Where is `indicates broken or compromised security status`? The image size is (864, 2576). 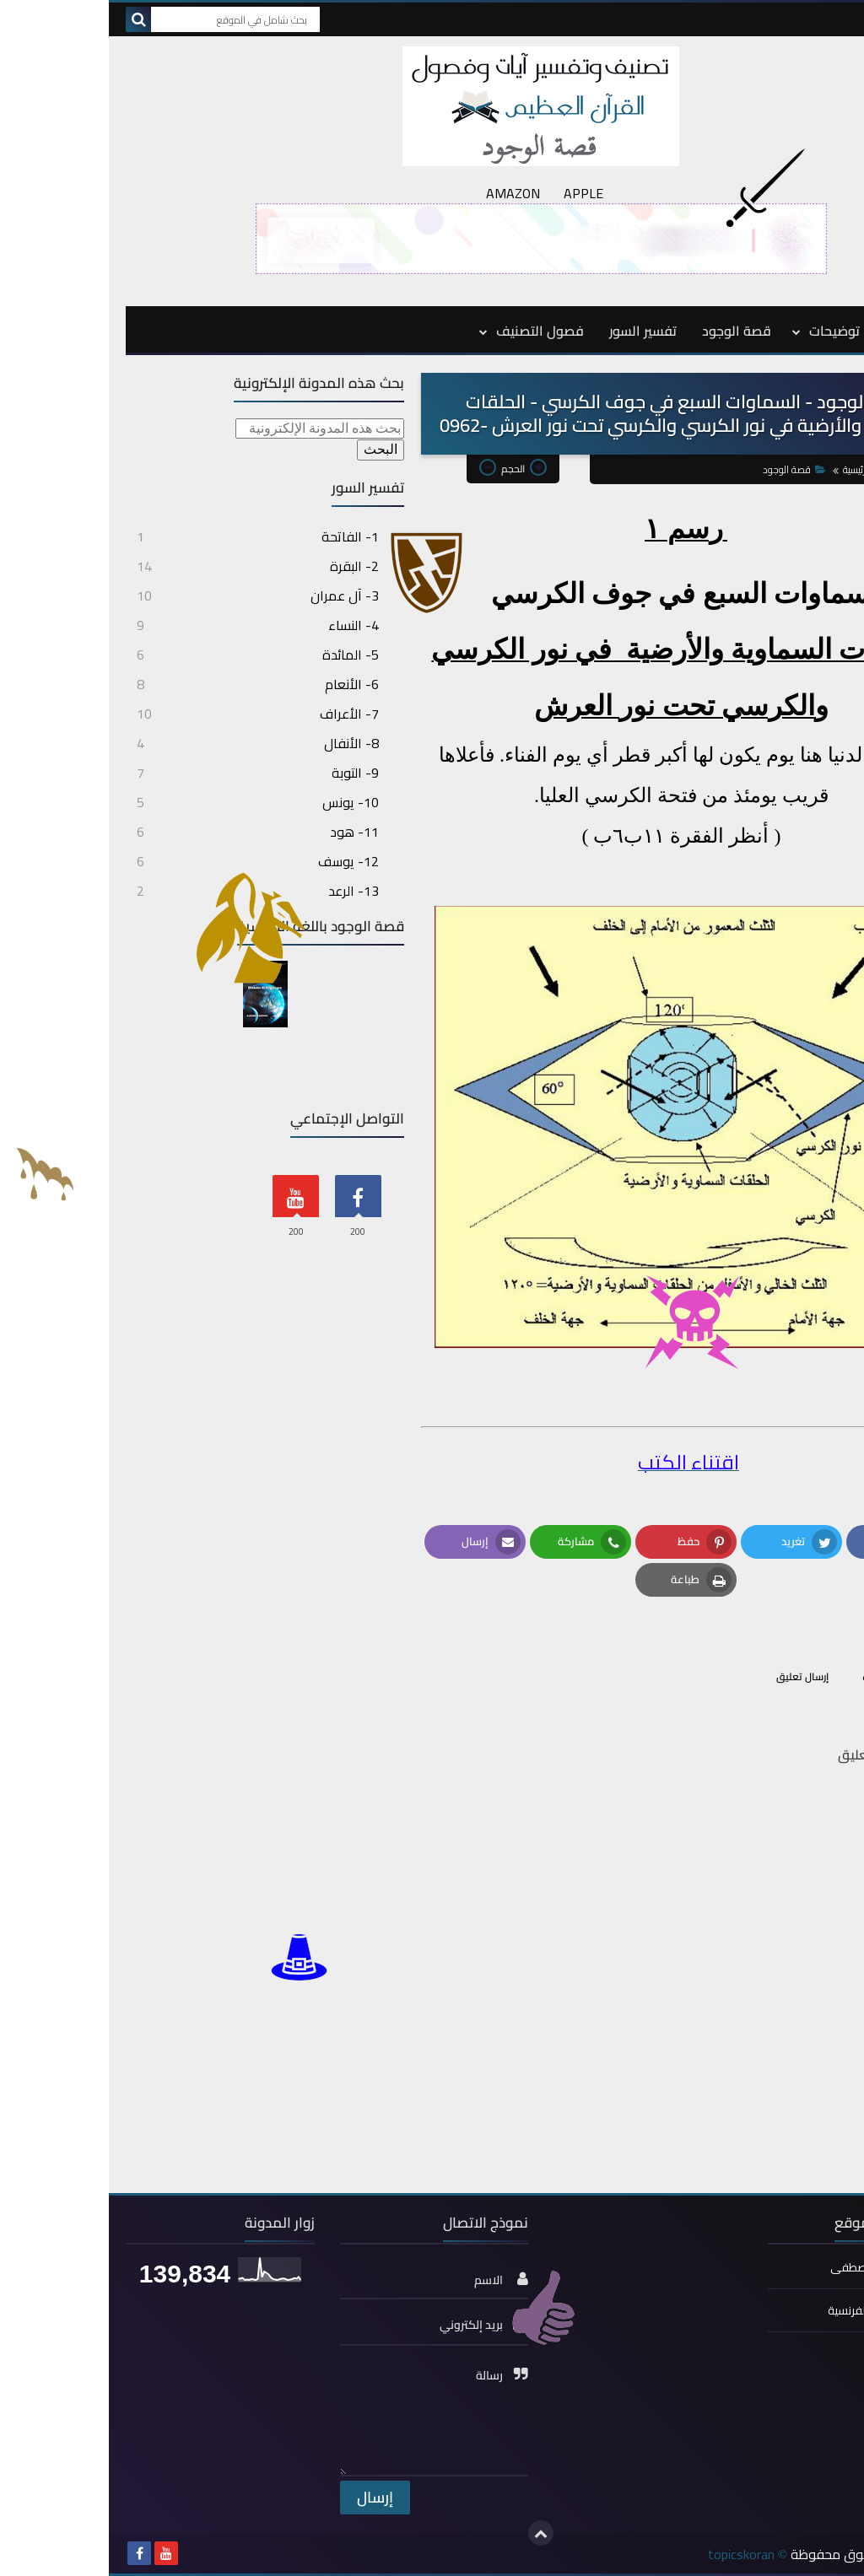
indicates broken or compromised security status is located at coordinates (427, 573).